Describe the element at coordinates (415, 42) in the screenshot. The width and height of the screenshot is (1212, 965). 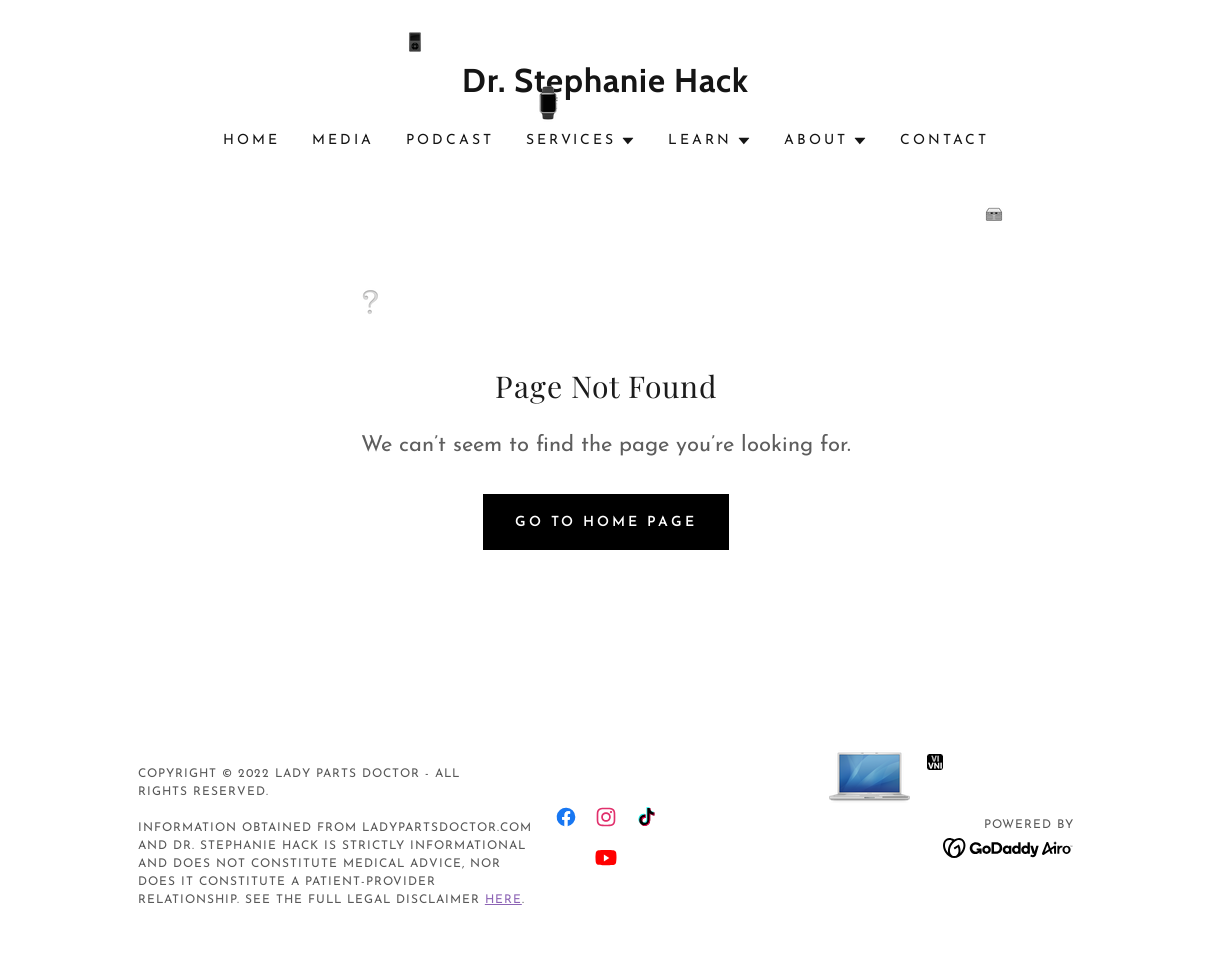
I see `iPod classic device icon` at that location.